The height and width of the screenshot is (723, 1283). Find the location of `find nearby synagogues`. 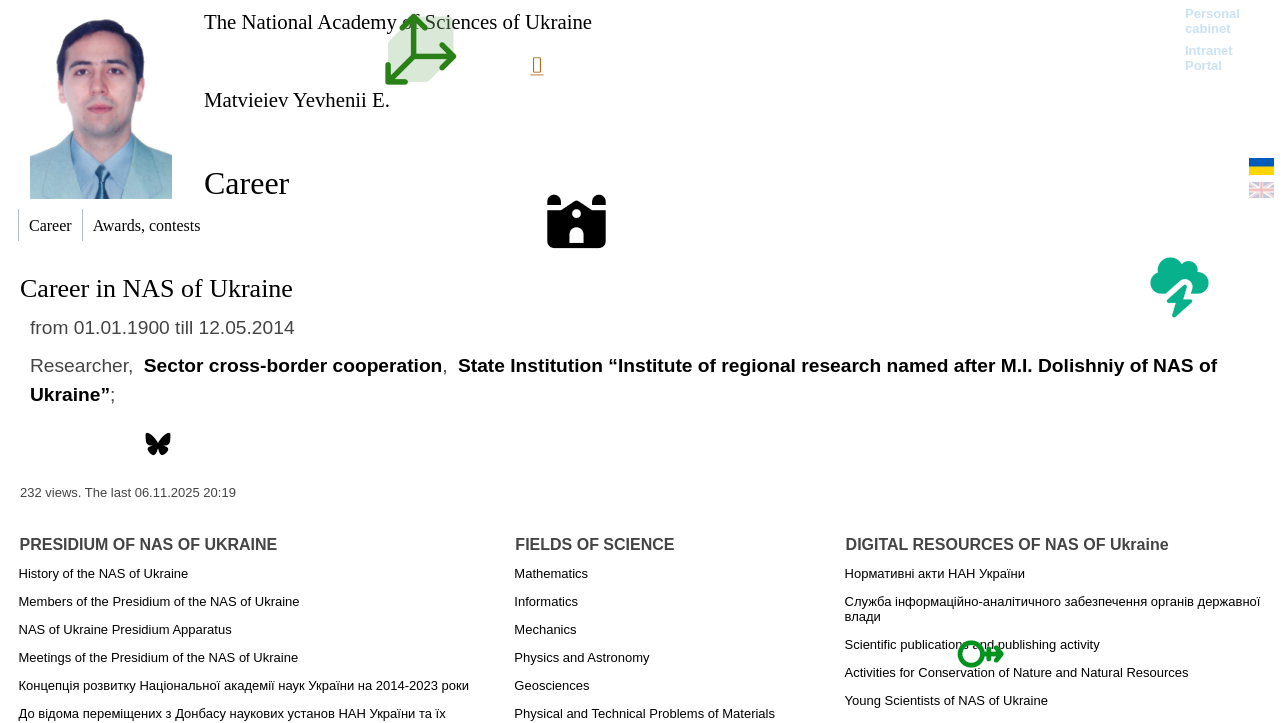

find nearby synagogues is located at coordinates (576, 220).